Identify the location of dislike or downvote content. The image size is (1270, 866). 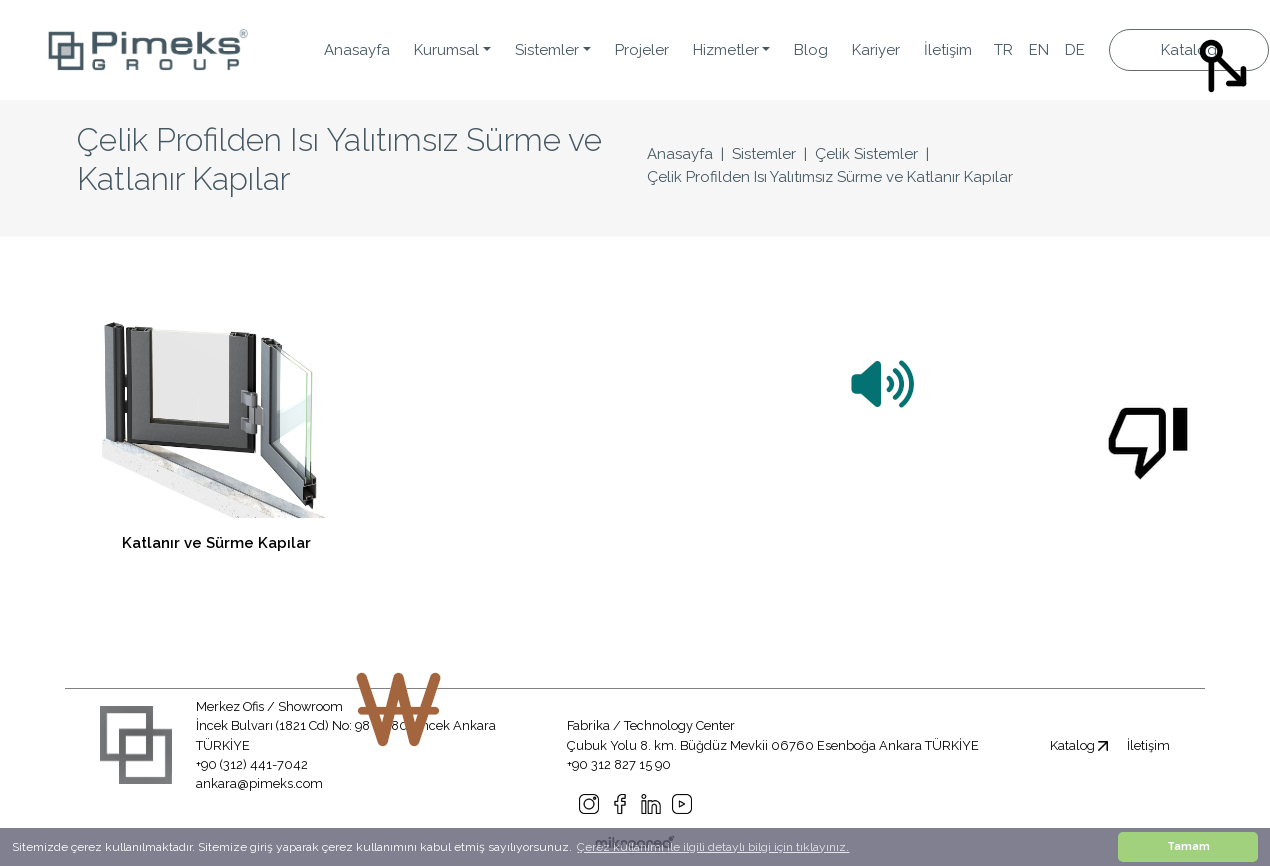
(1148, 440).